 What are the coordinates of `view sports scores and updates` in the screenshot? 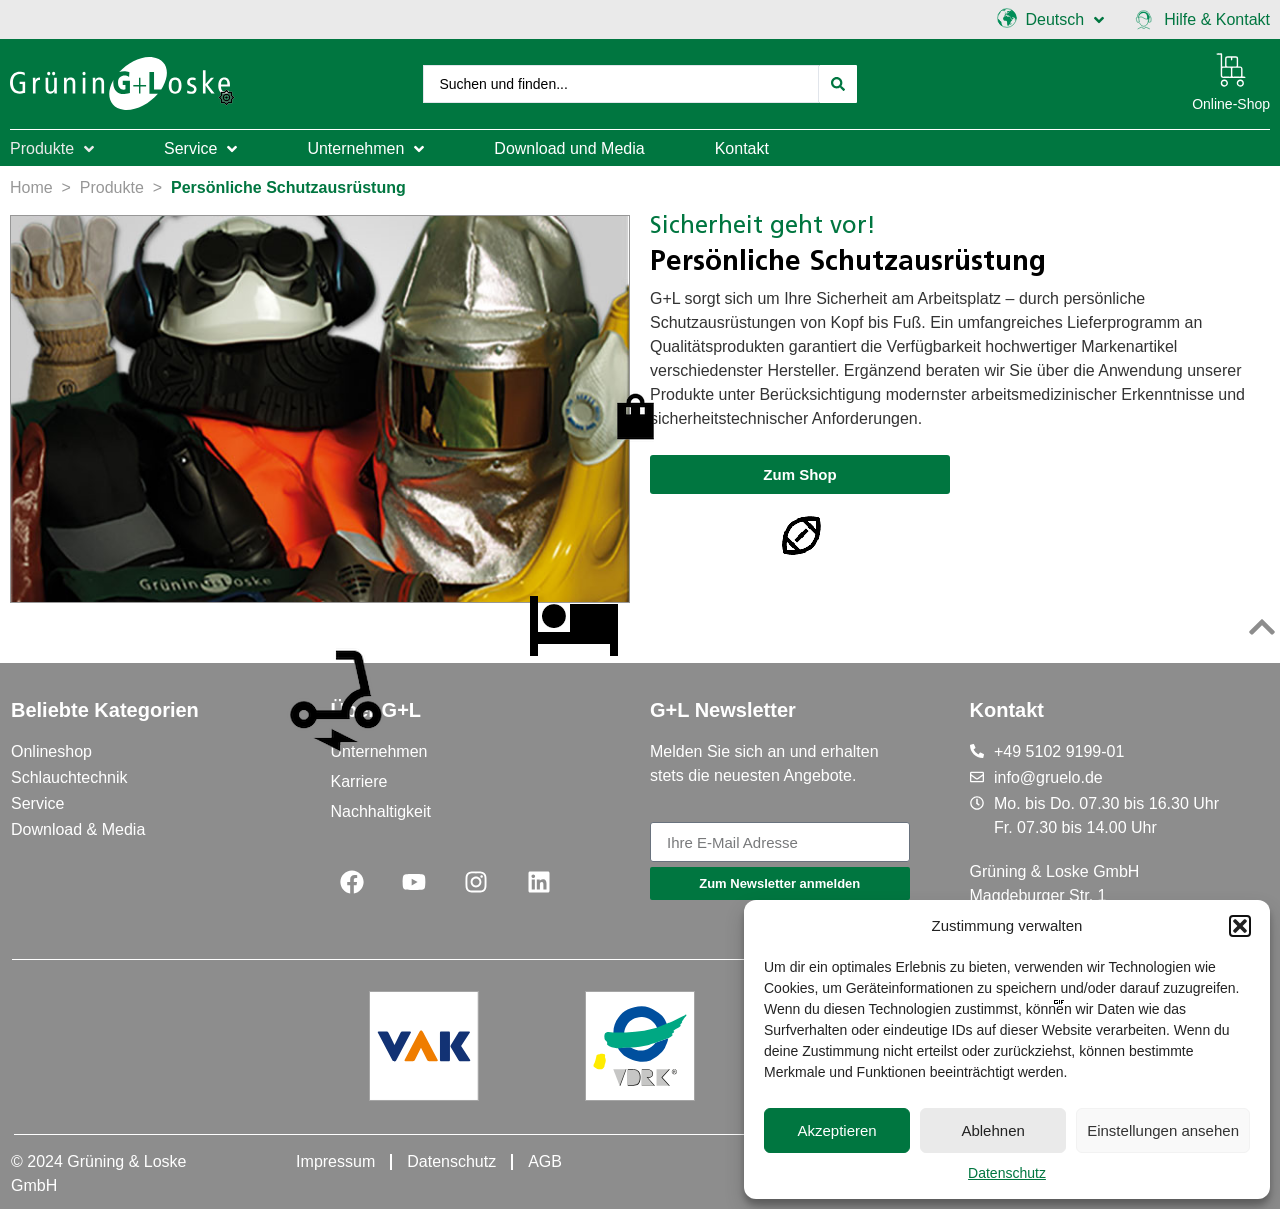 It's located at (801, 535).